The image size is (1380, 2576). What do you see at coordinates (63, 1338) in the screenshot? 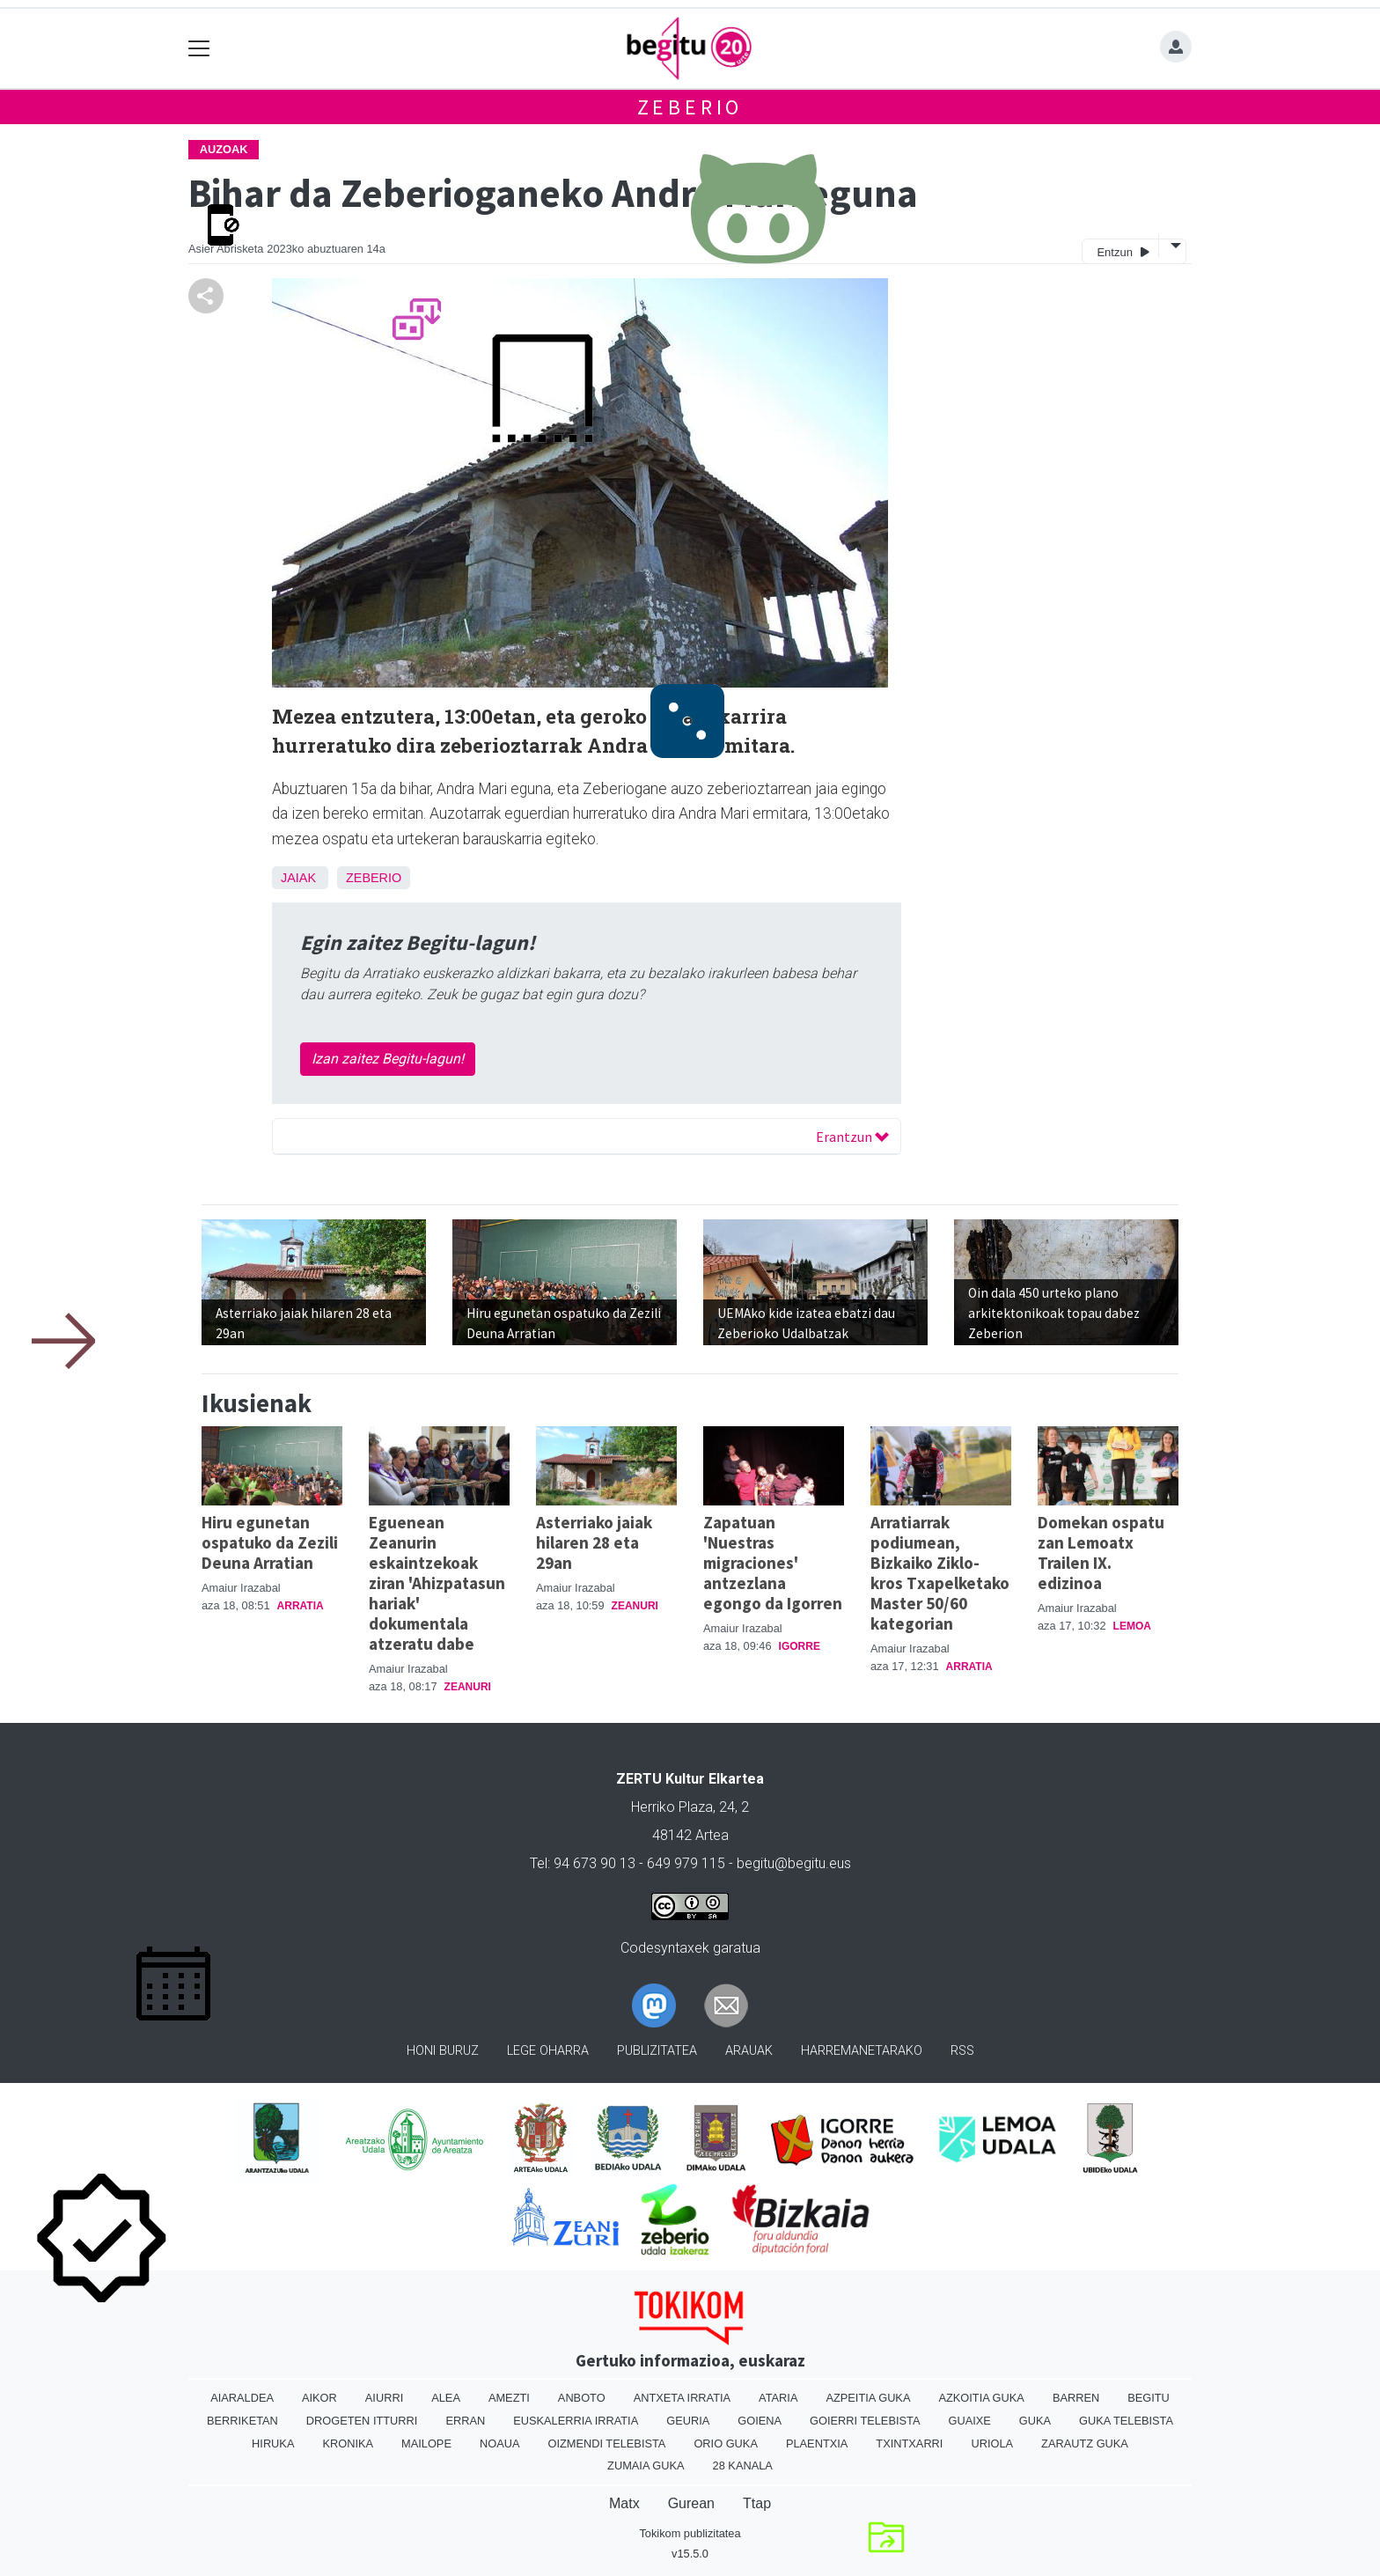
I see `navigate to the next item or screen` at bounding box center [63, 1338].